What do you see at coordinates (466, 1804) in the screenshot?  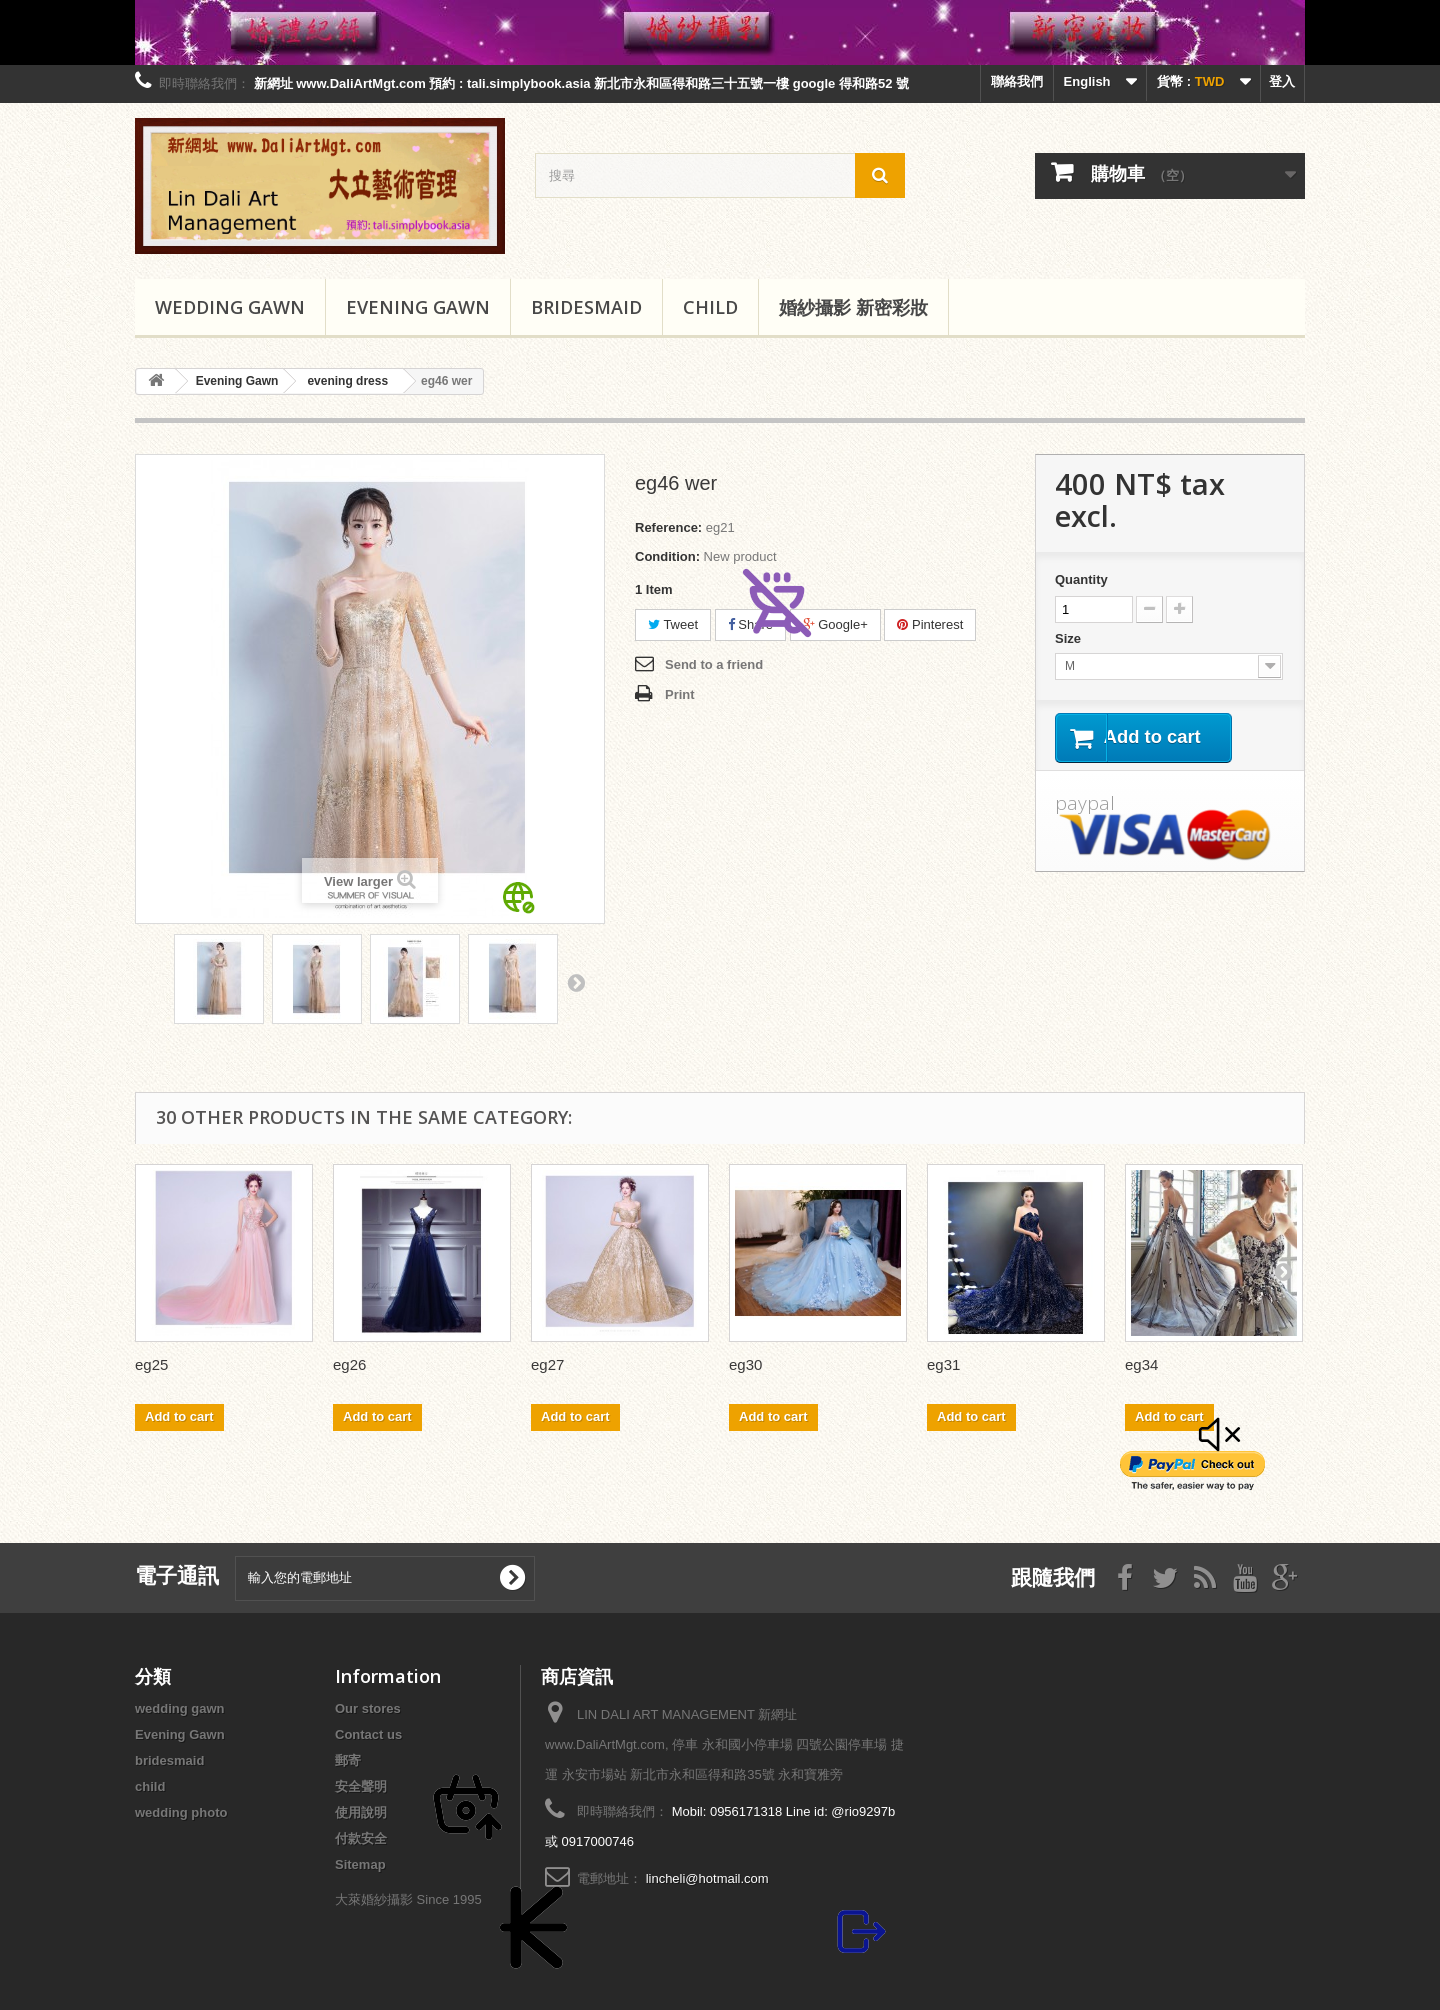 I see `upload items from your basket` at bounding box center [466, 1804].